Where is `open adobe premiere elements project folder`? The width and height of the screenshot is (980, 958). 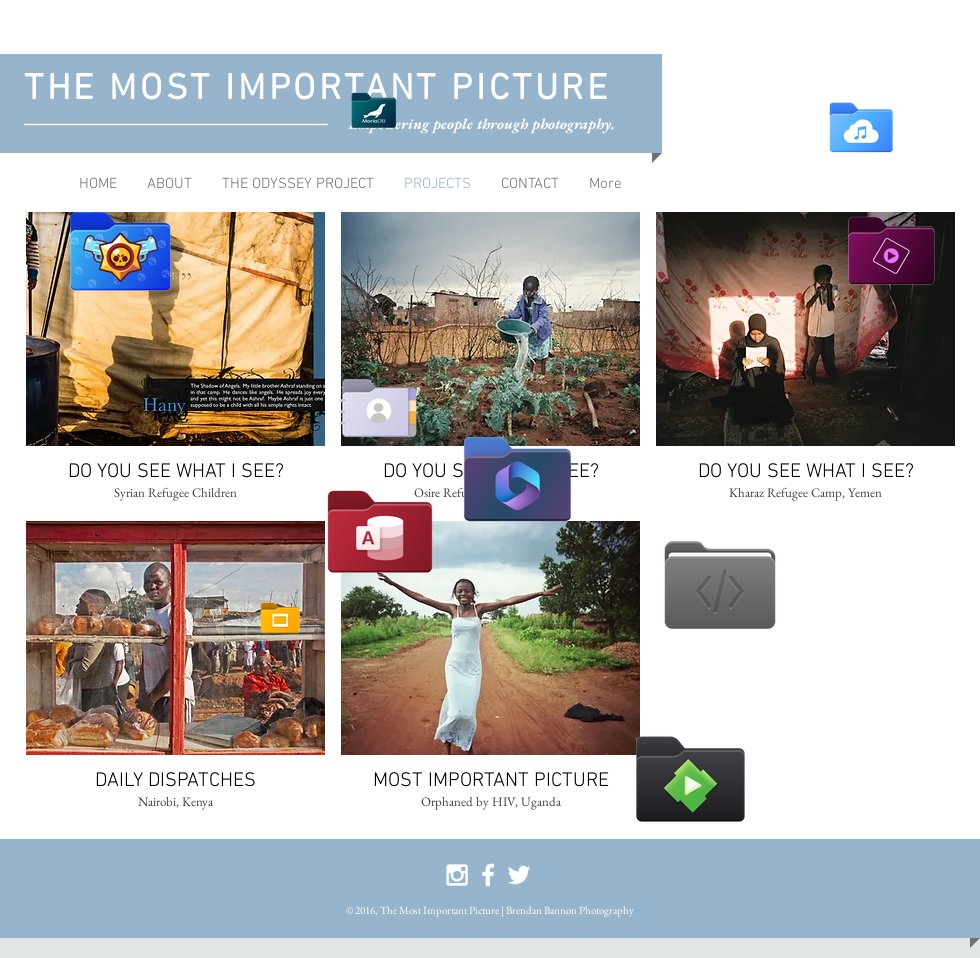 open adobe premiere elements project folder is located at coordinates (891, 253).